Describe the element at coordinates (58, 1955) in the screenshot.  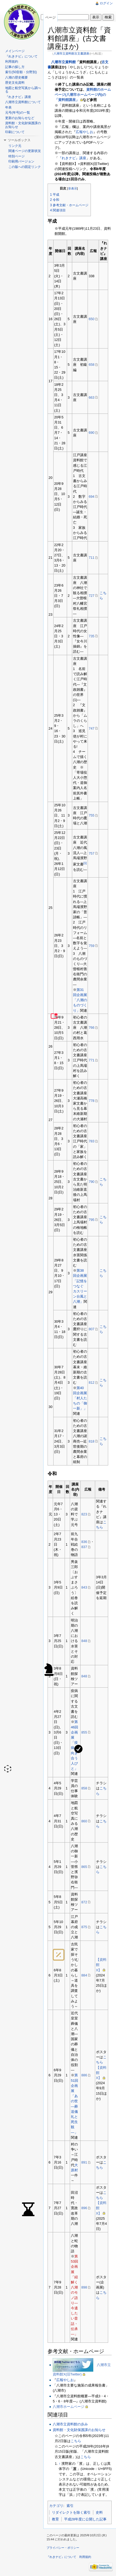
I see `view discount or percentage-based pricing` at that location.